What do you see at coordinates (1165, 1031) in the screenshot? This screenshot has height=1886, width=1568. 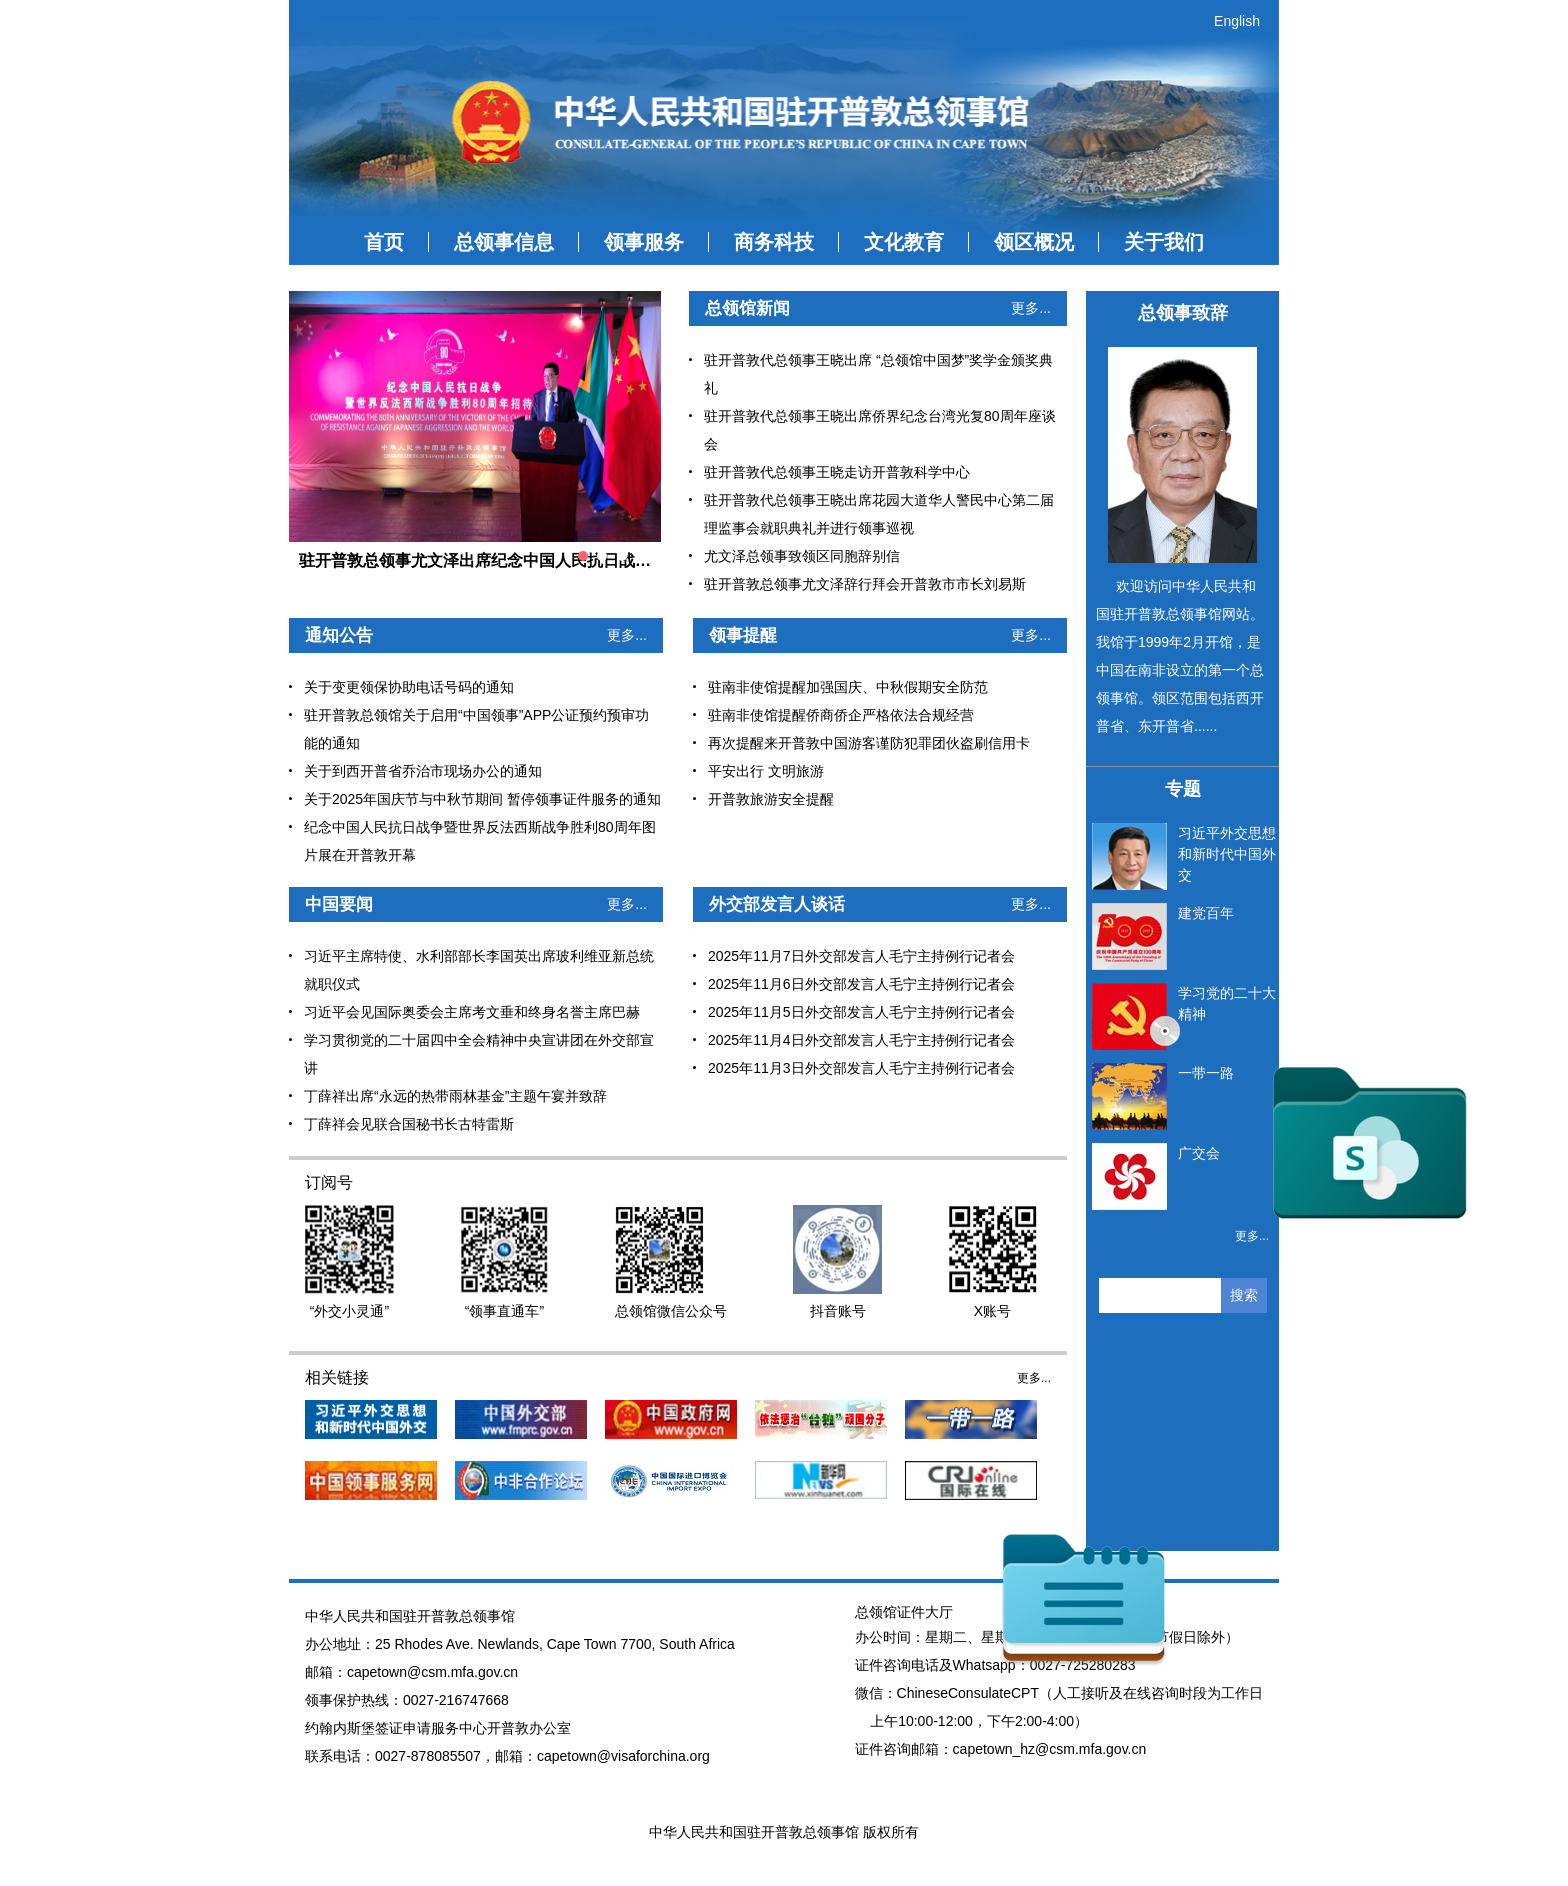 I see `access dvd drive or optical disc device` at bounding box center [1165, 1031].